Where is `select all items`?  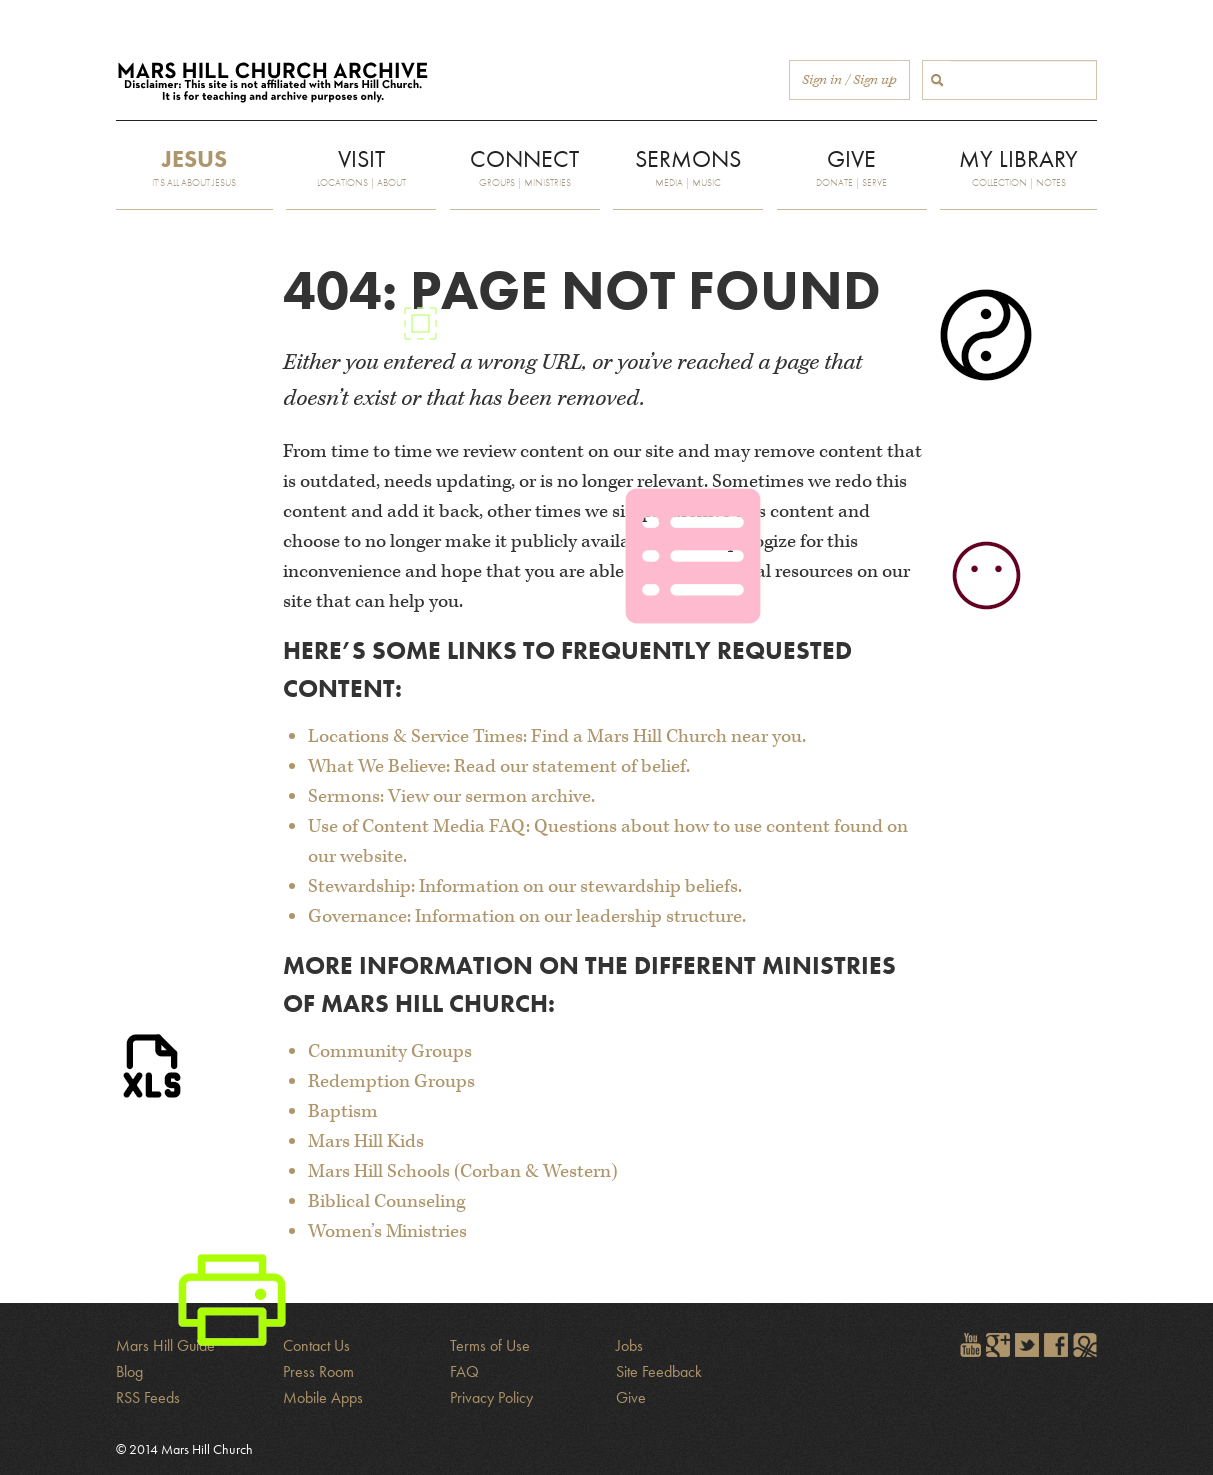
select all items is located at coordinates (420, 323).